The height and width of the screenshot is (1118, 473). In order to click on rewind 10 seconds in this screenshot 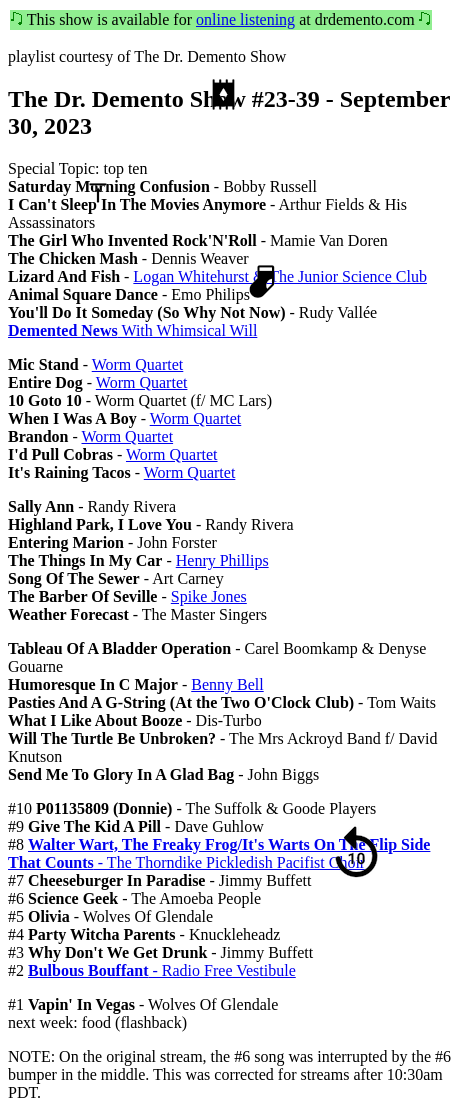, I will do `click(356, 853)`.